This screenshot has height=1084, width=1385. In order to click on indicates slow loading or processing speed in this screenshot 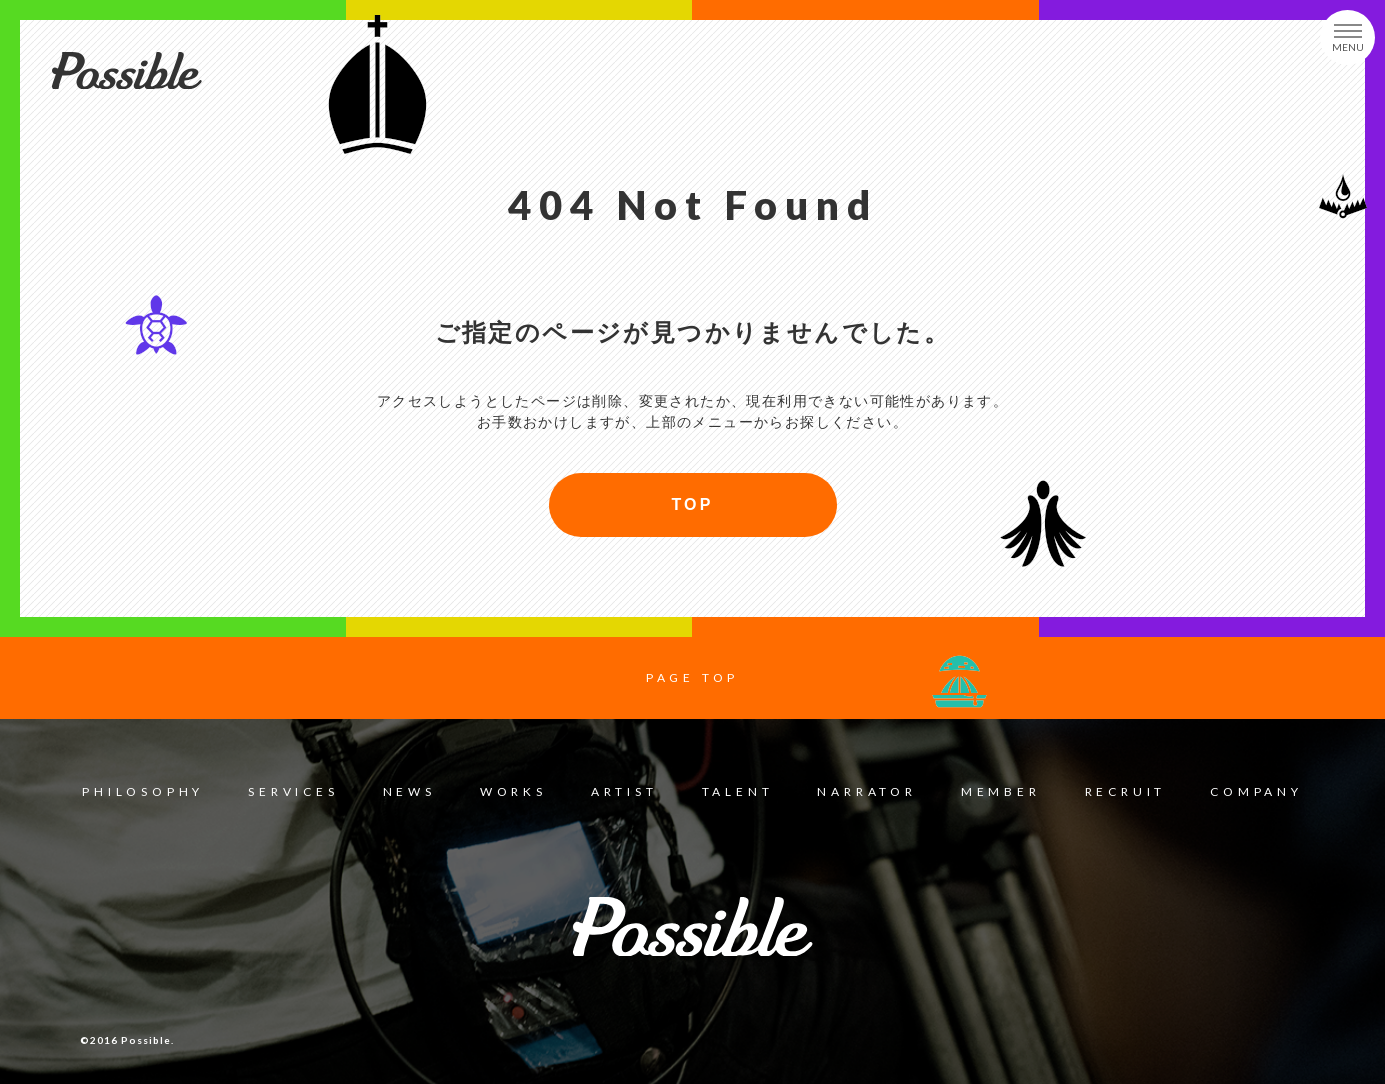, I will do `click(156, 325)`.